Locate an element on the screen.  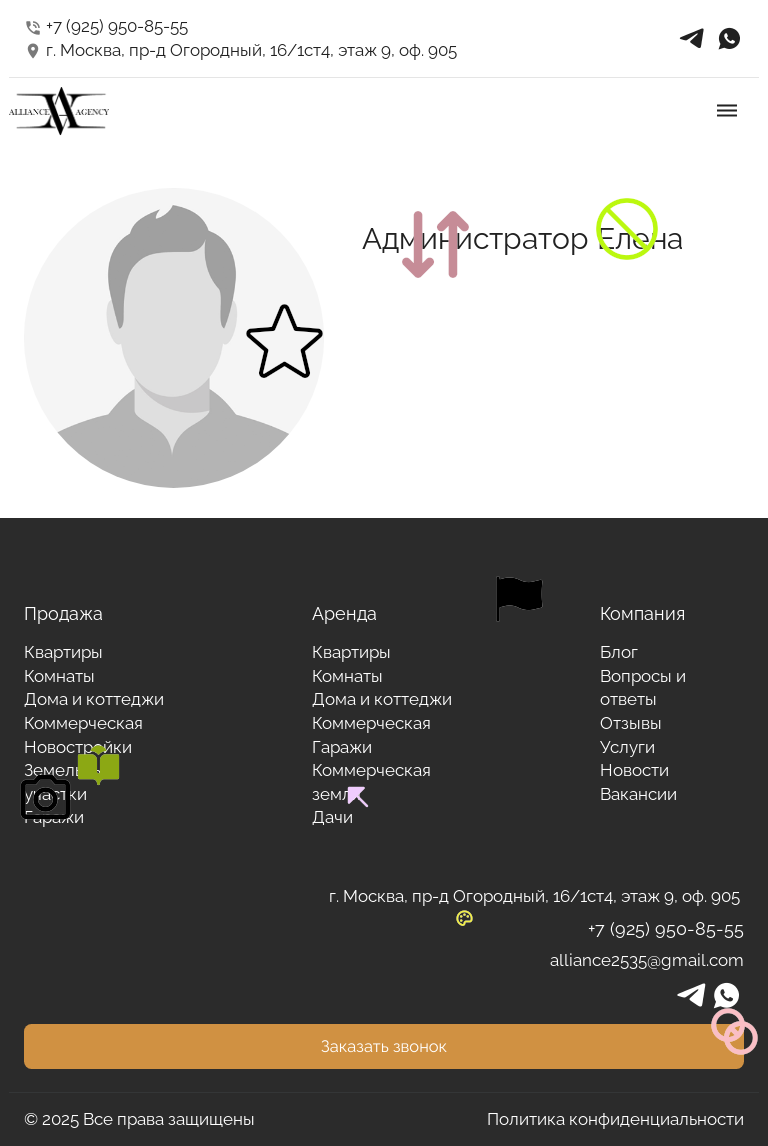
access color or theme settings is located at coordinates (464, 918).